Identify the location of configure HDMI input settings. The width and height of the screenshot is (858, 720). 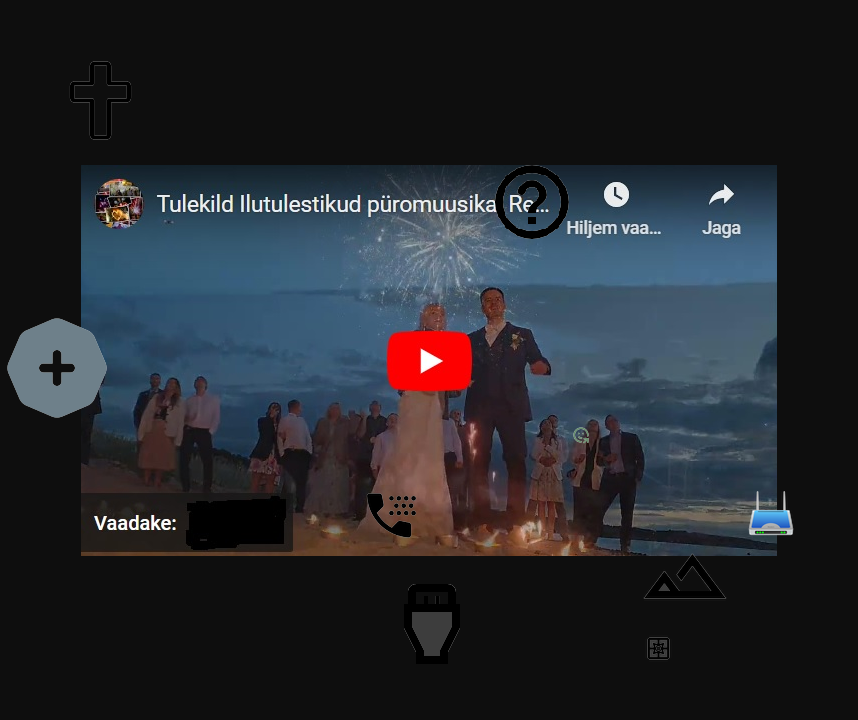
(432, 624).